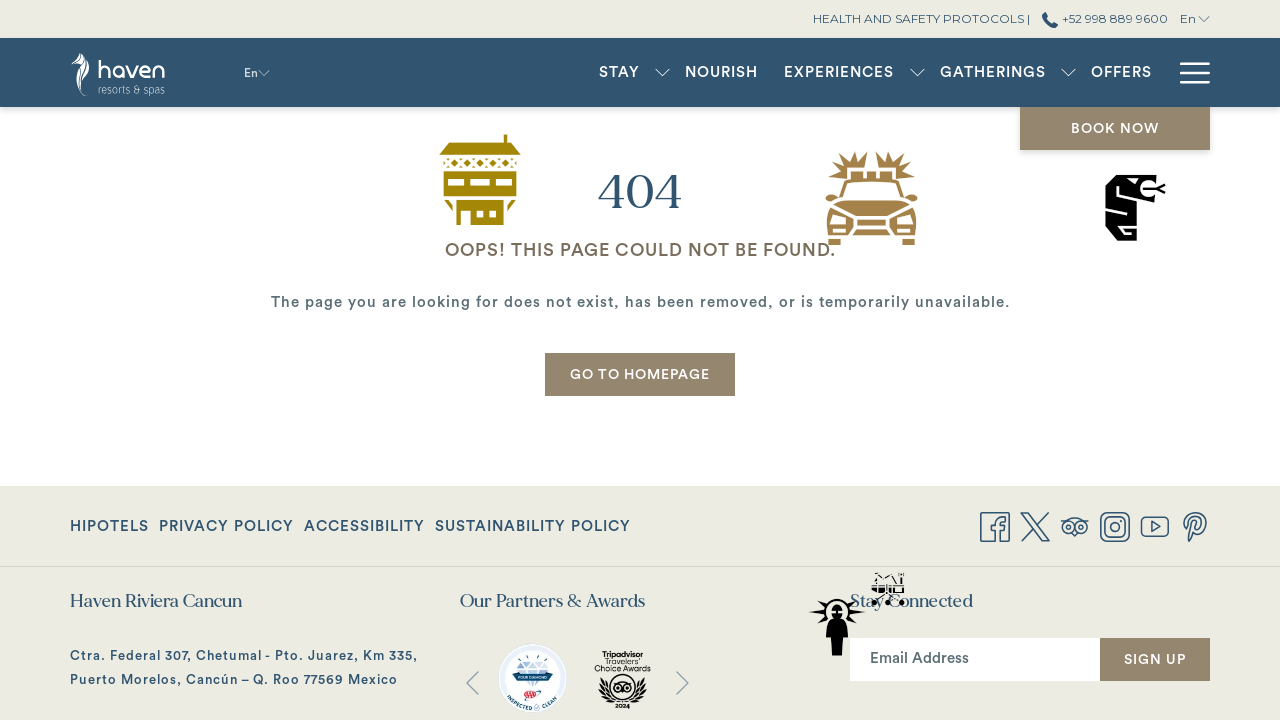  What do you see at coordinates (871, 198) in the screenshot?
I see `indicates police or emergency services in a game` at bounding box center [871, 198].